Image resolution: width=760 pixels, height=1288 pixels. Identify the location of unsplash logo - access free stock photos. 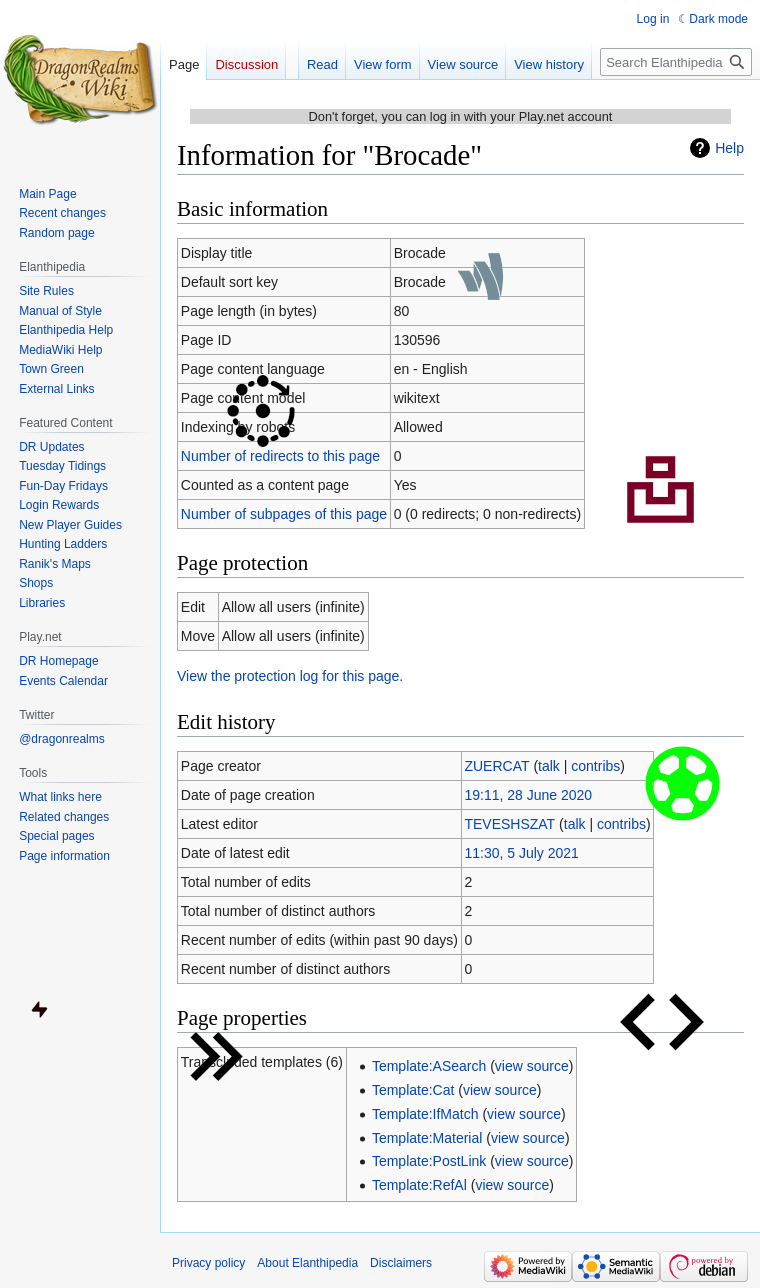
(660, 489).